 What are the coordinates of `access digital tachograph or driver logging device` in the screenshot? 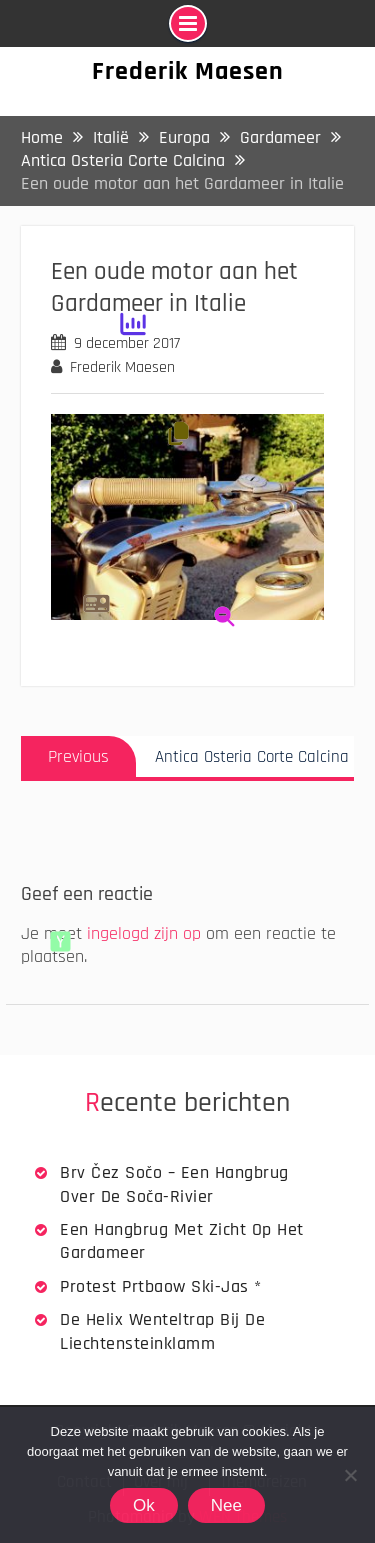 It's located at (96, 603).